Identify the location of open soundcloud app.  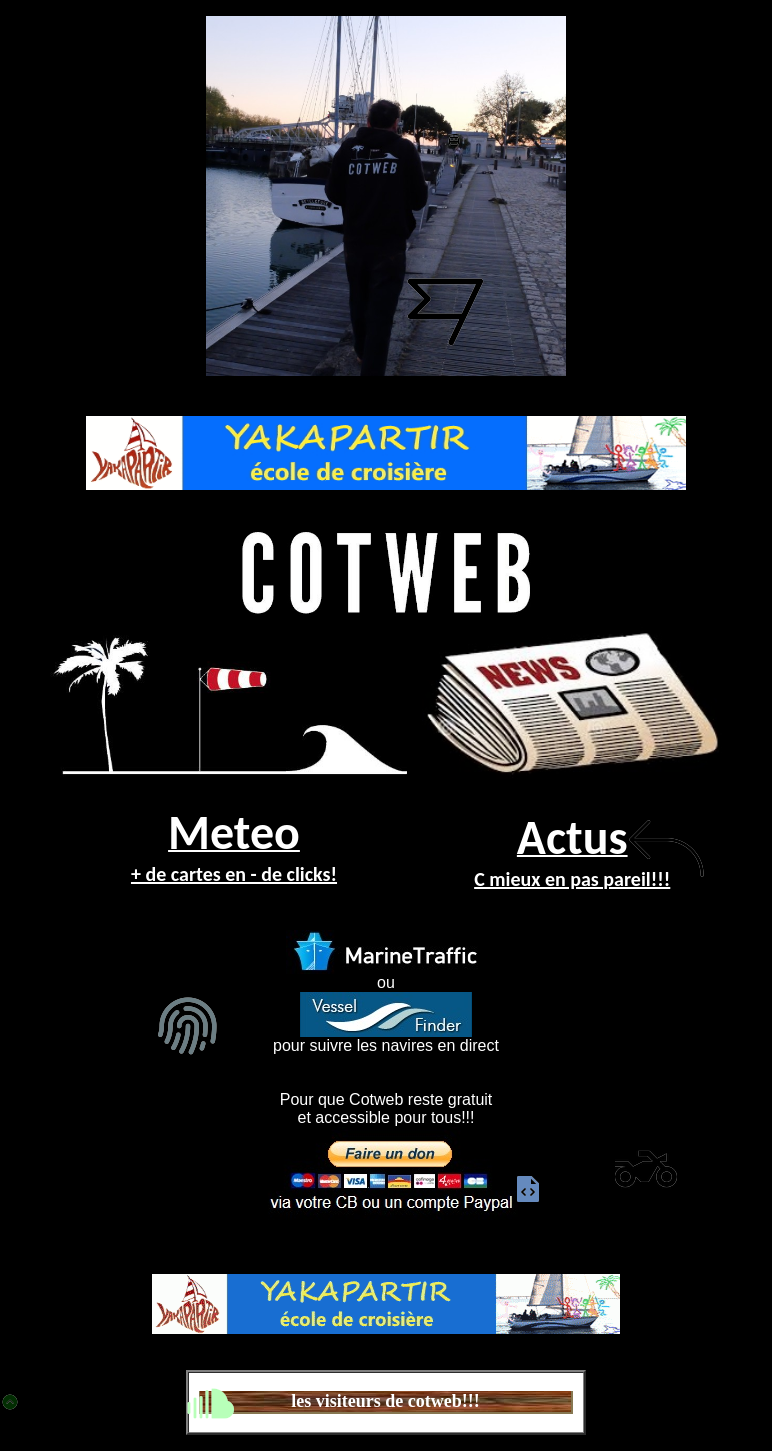
(210, 1405).